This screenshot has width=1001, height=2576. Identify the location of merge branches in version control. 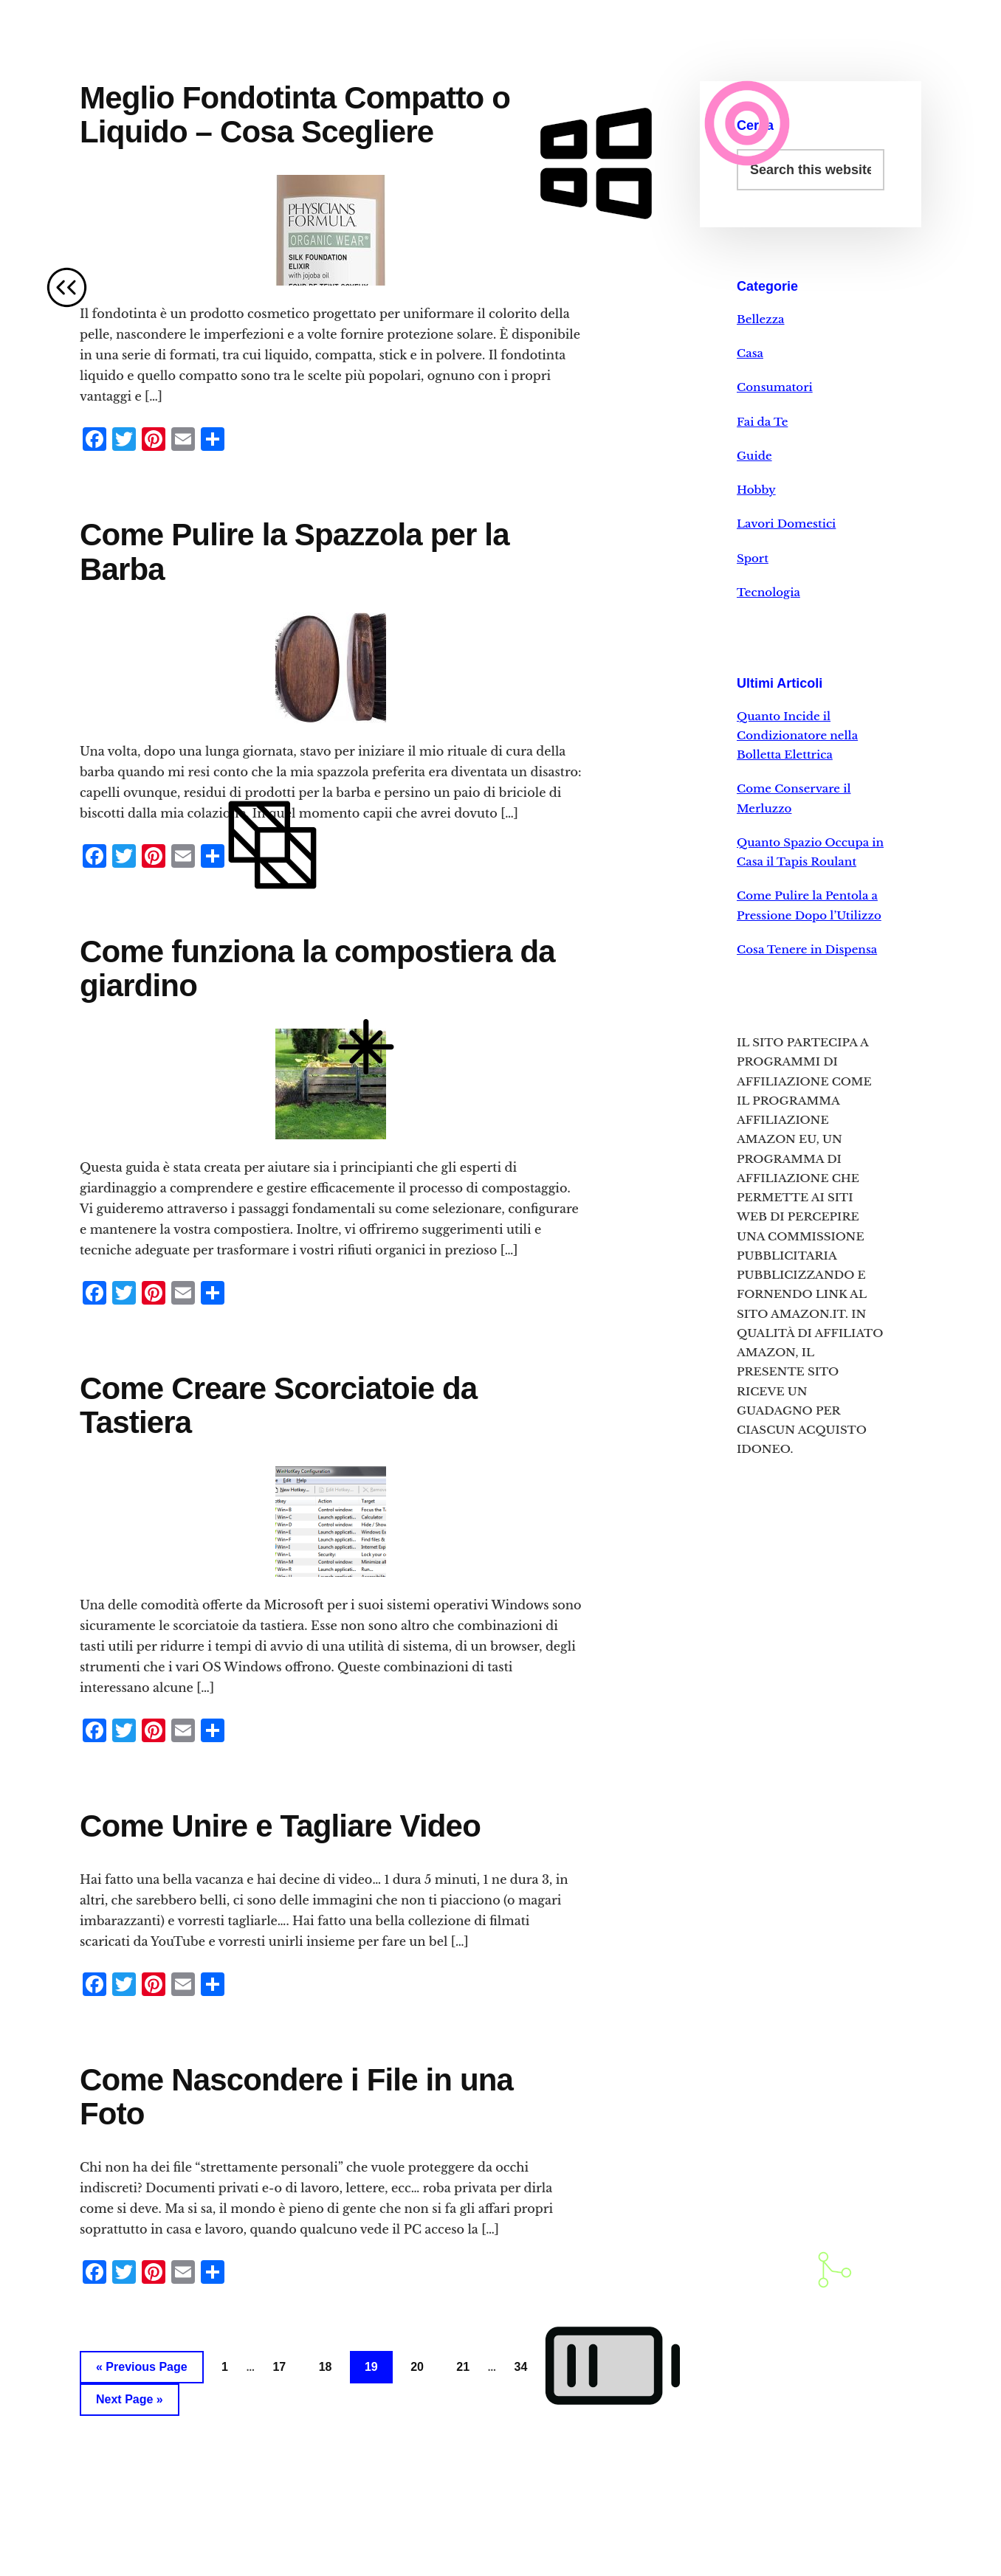
(832, 2270).